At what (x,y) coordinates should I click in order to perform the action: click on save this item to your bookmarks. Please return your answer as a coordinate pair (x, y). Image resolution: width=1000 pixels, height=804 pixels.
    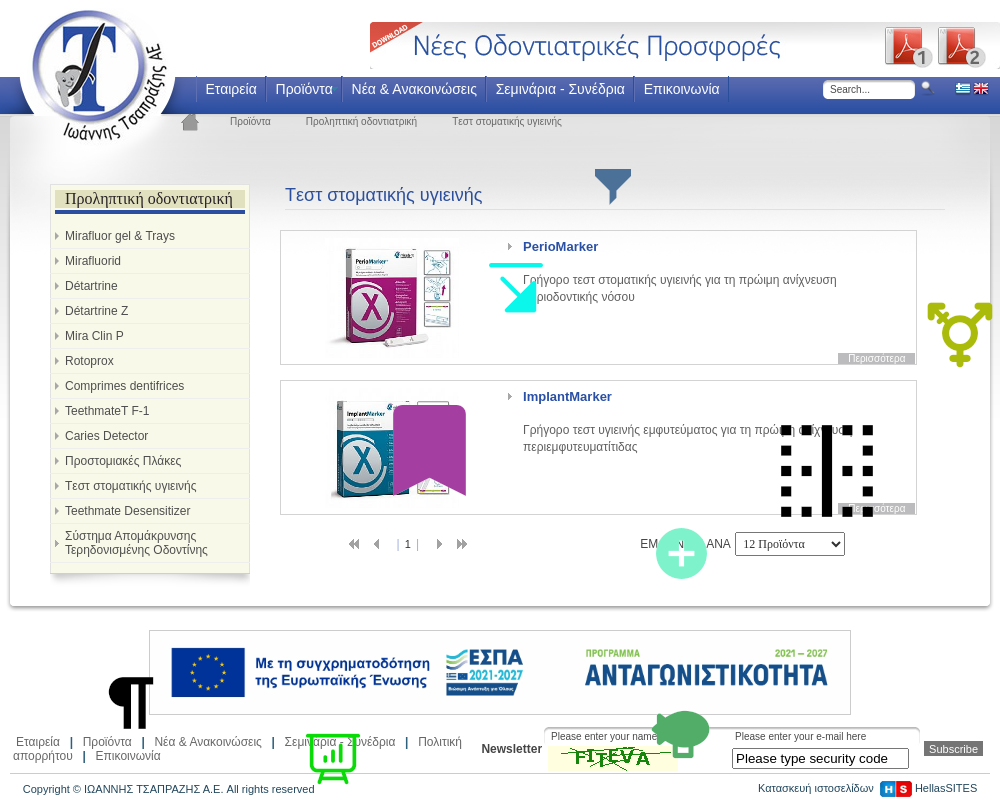
    Looking at the image, I should click on (429, 450).